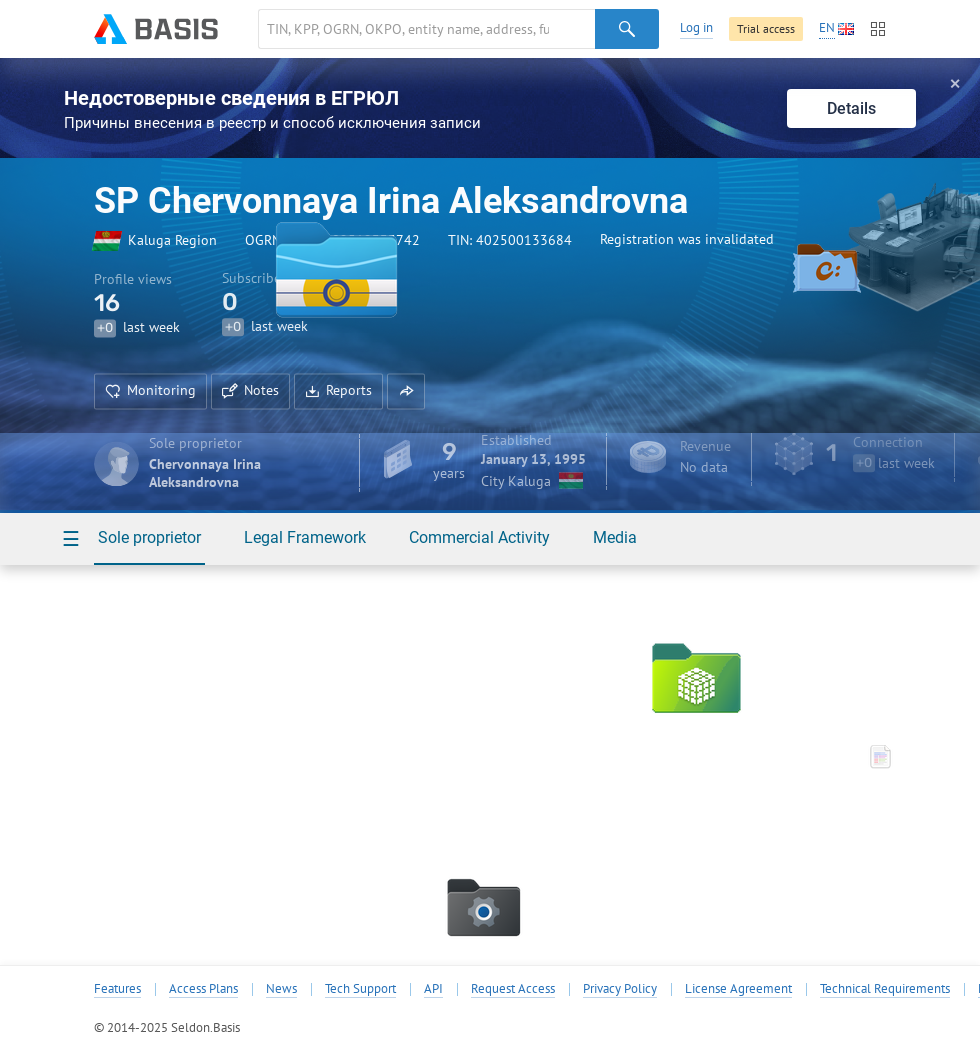 Image resolution: width=980 pixels, height=1051 pixels. Describe the element at coordinates (336, 273) in the screenshot. I see `open pokémon collection folder` at that location.